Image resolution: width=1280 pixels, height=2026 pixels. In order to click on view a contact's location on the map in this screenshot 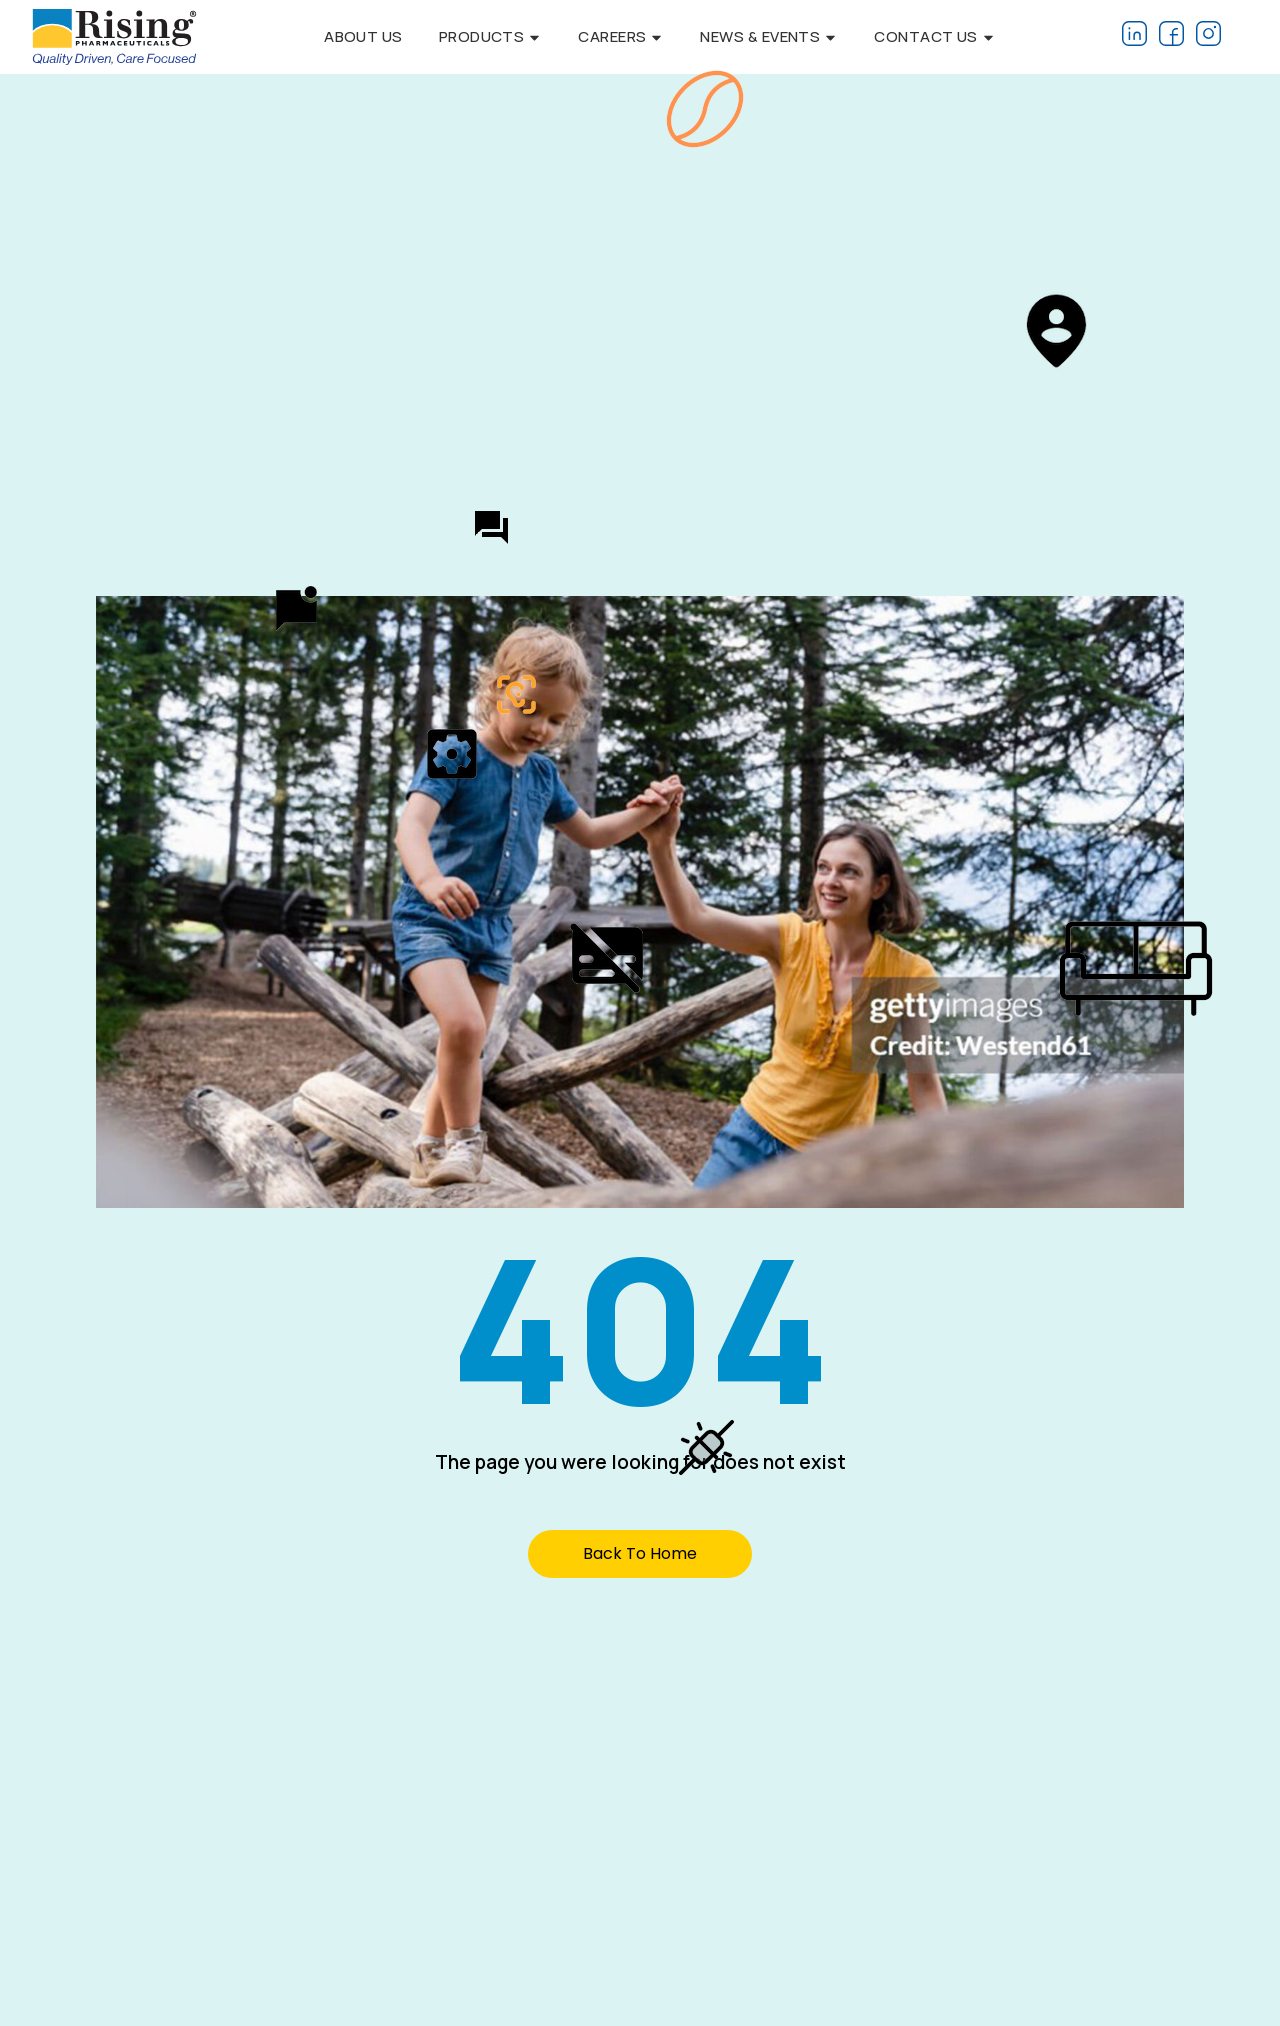, I will do `click(1056, 331)`.